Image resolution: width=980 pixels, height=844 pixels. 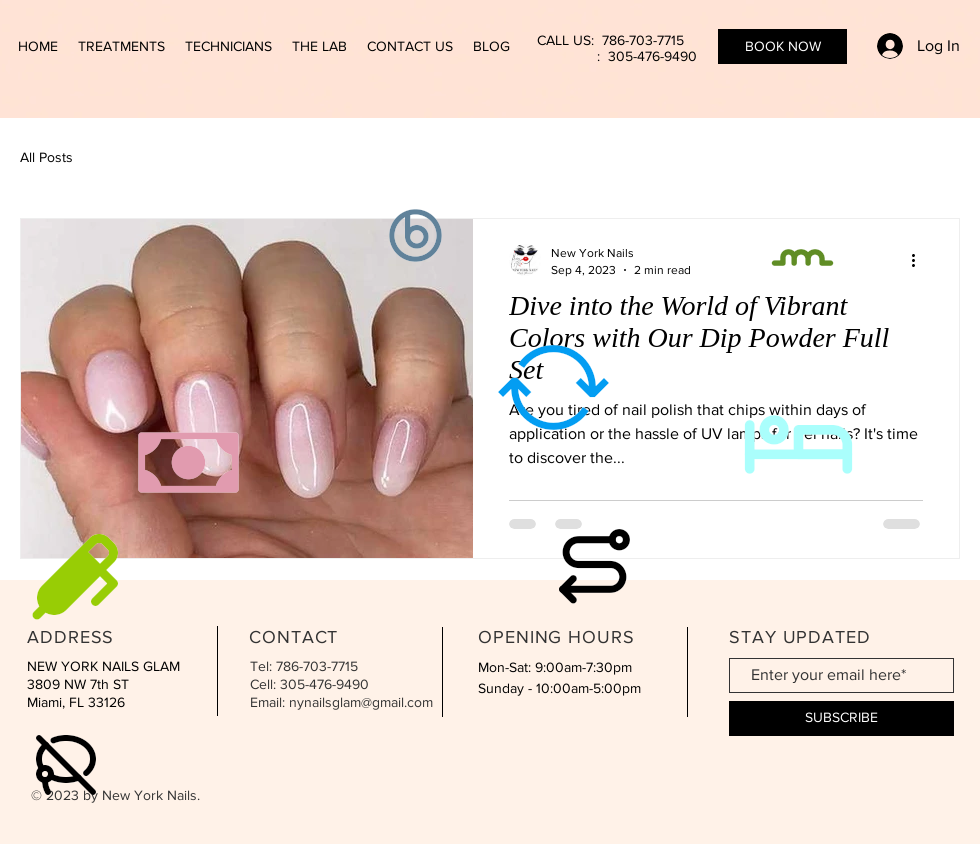 I want to click on turn left ahead in navigation, so click(x=594, y=564).